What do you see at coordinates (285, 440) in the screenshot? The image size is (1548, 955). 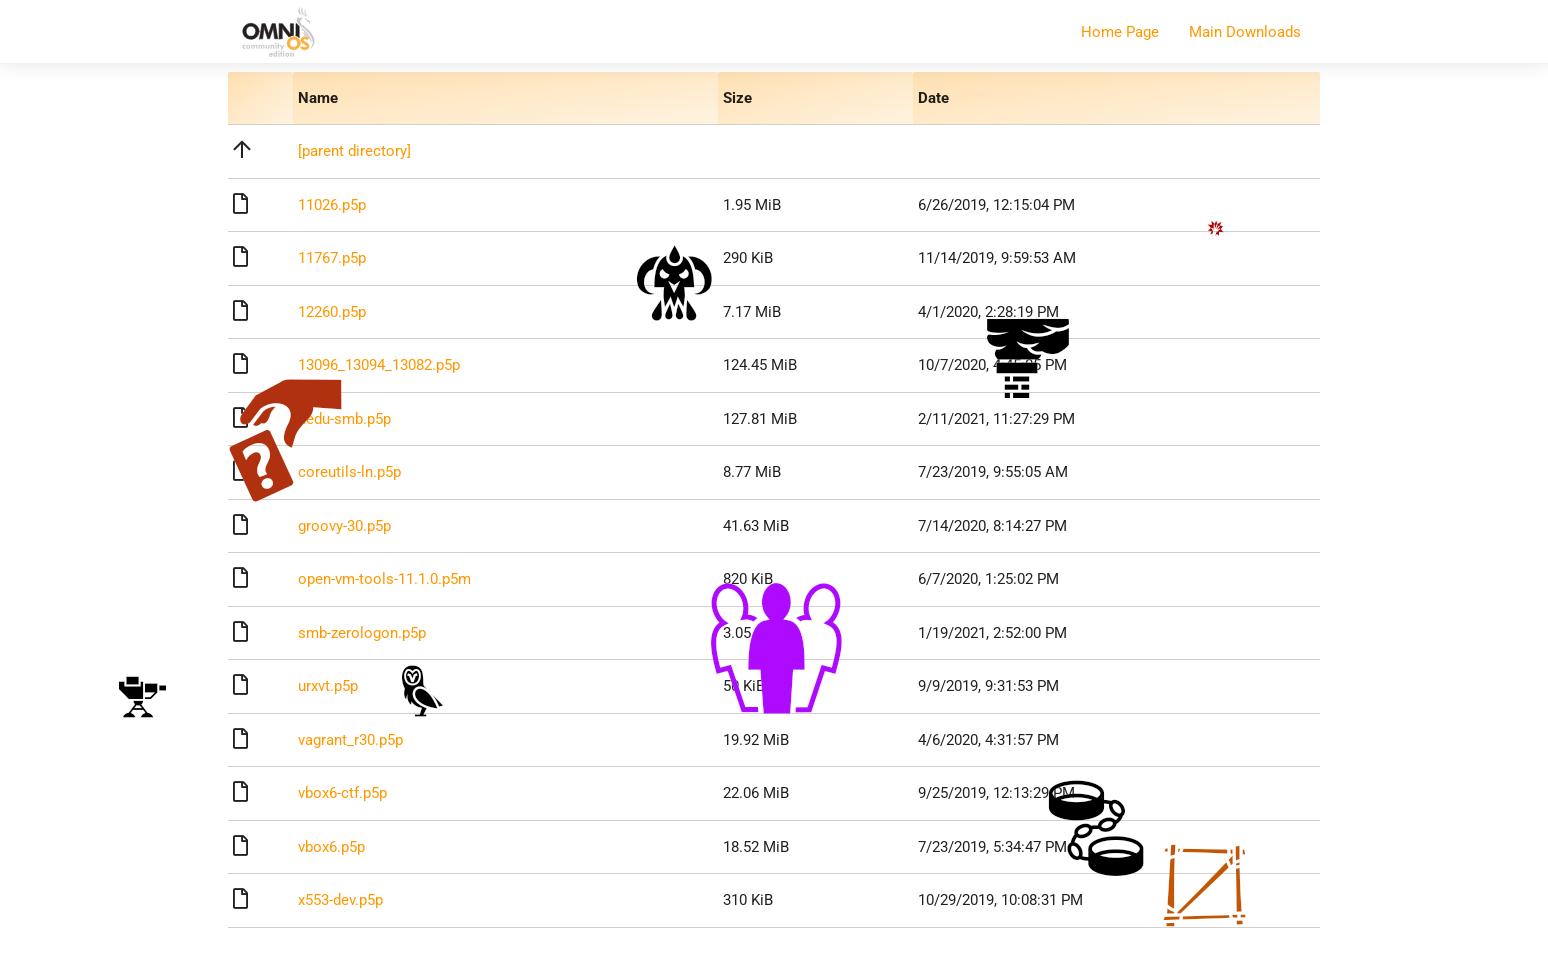 I see `draw a random card from the deck` at bounding box center [285, 440].